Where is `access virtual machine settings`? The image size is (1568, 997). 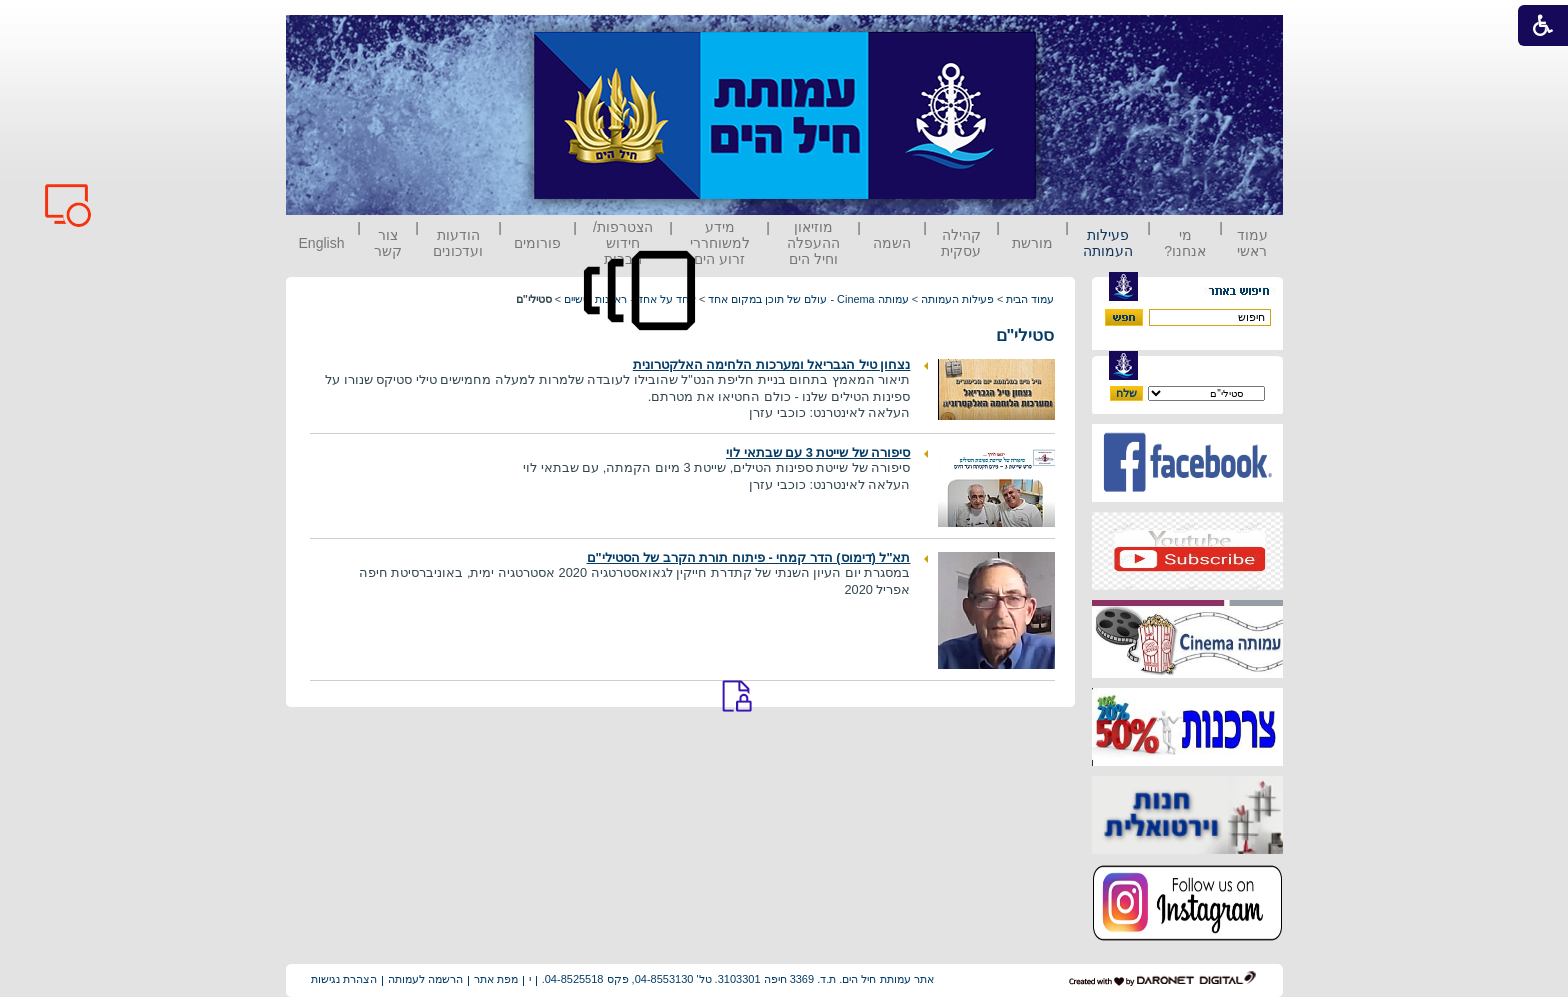
access virtual machine settings is located at coordinates (66, 202).